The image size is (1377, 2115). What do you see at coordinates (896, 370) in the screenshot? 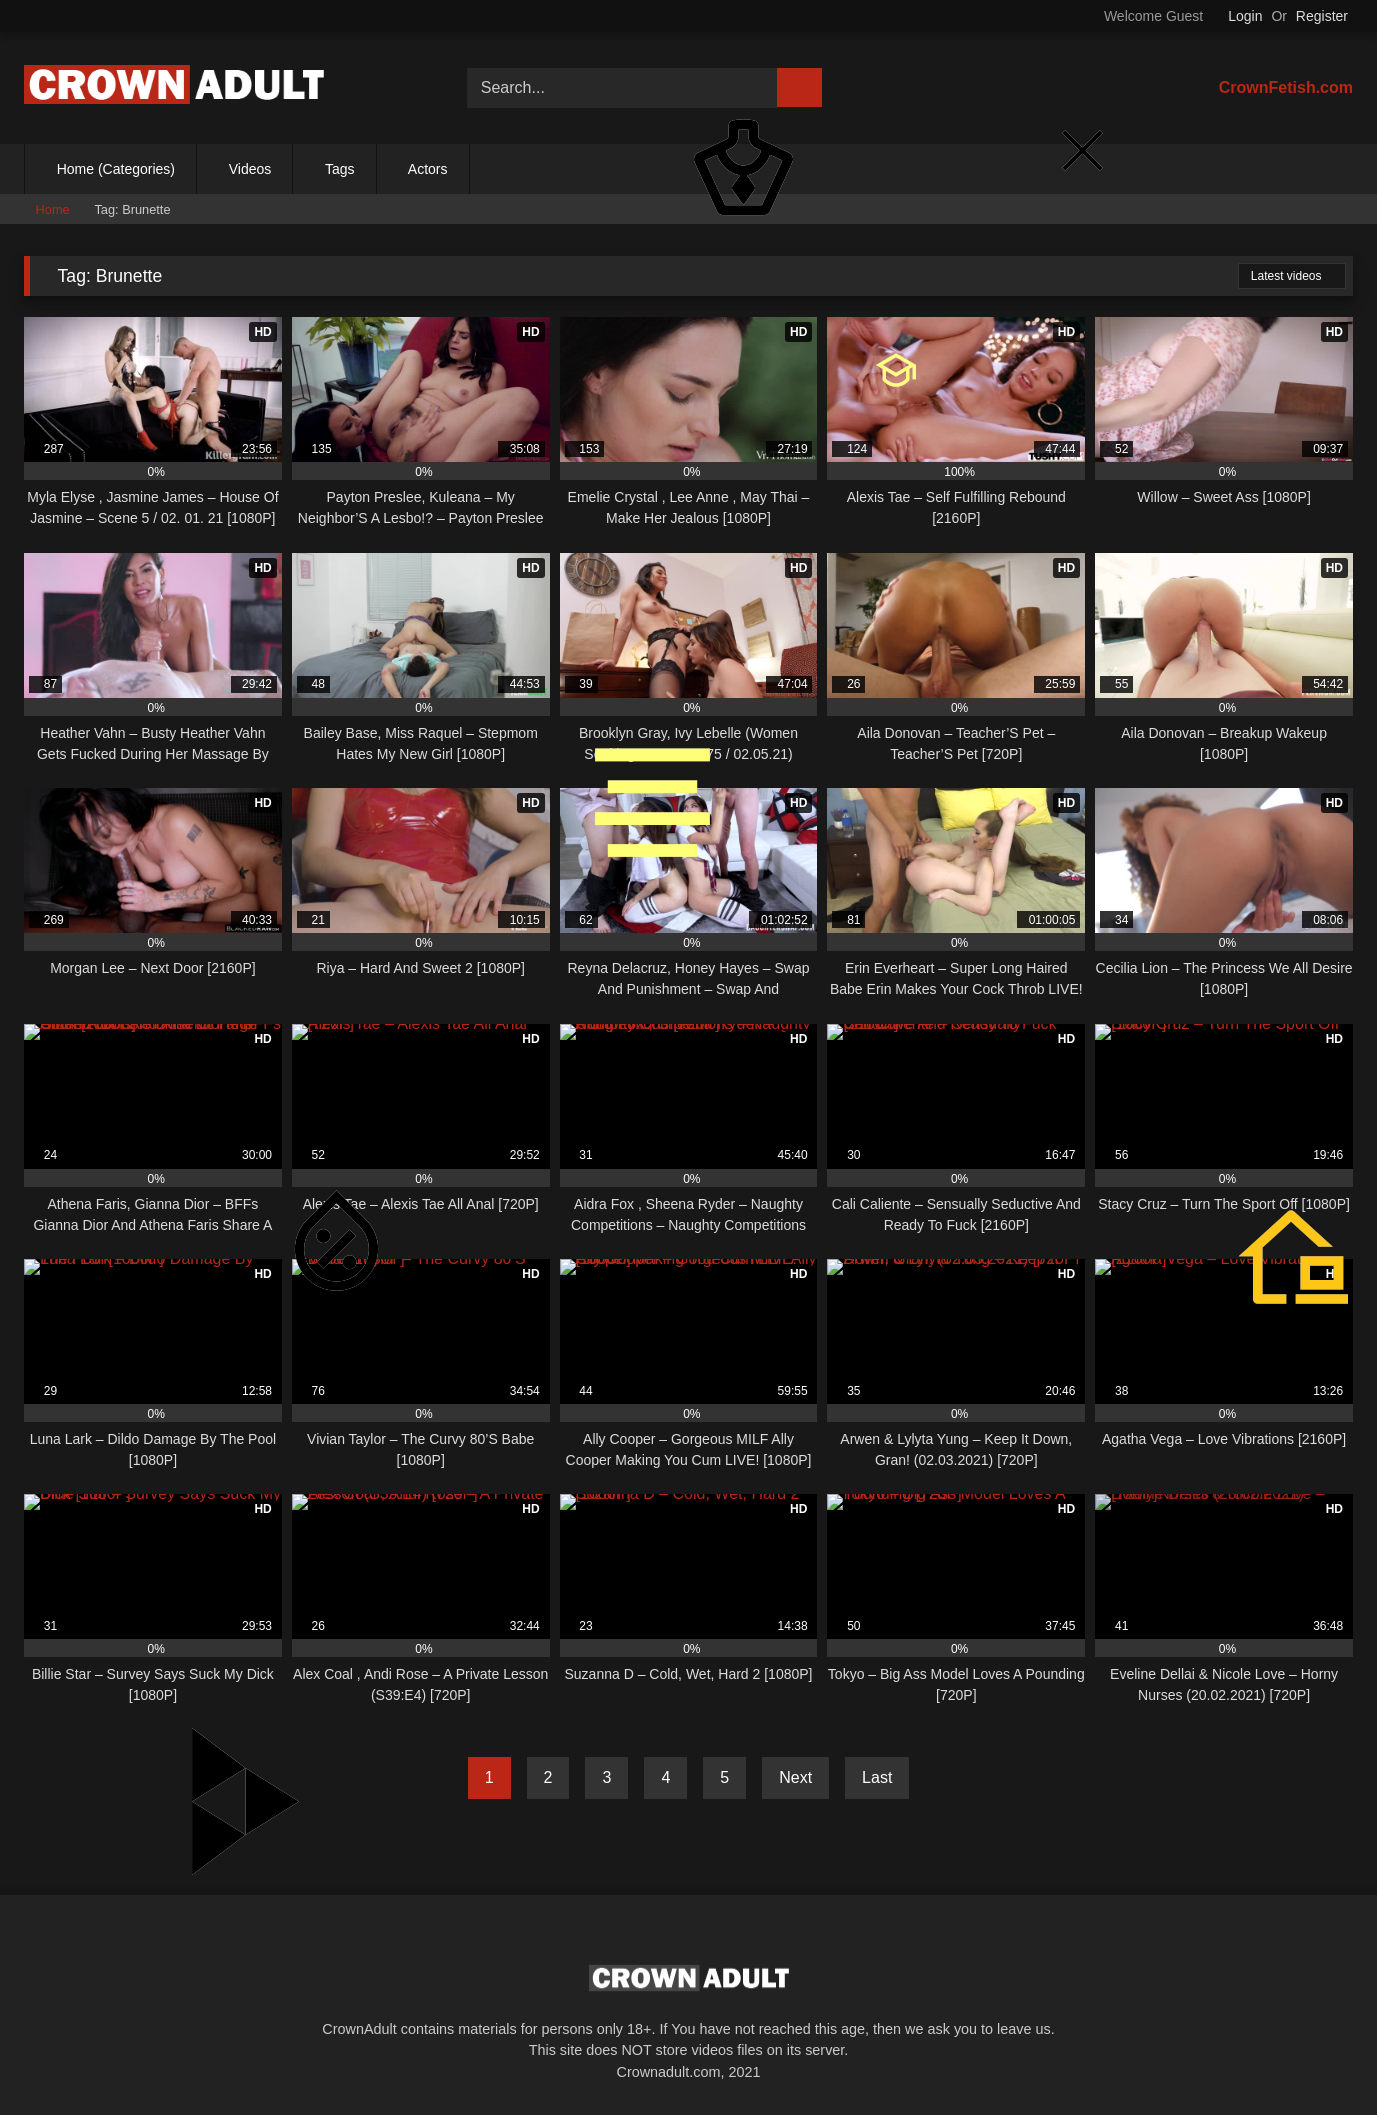
I see `access education or learning section` at bounding box center [896, 370].